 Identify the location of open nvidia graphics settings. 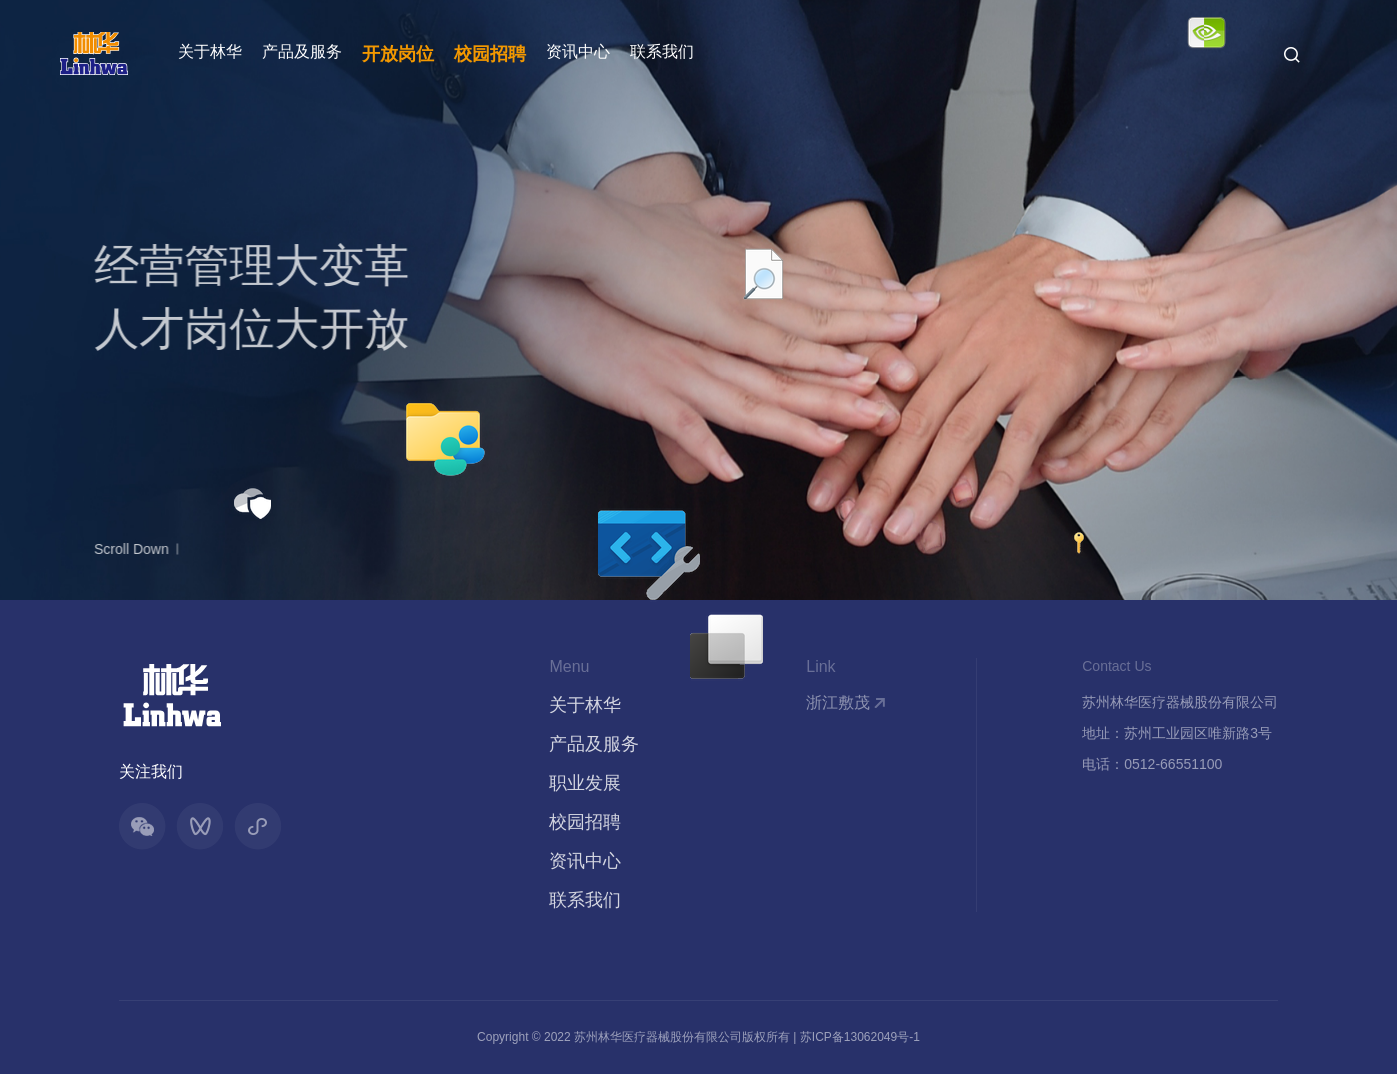
(1206, 32).